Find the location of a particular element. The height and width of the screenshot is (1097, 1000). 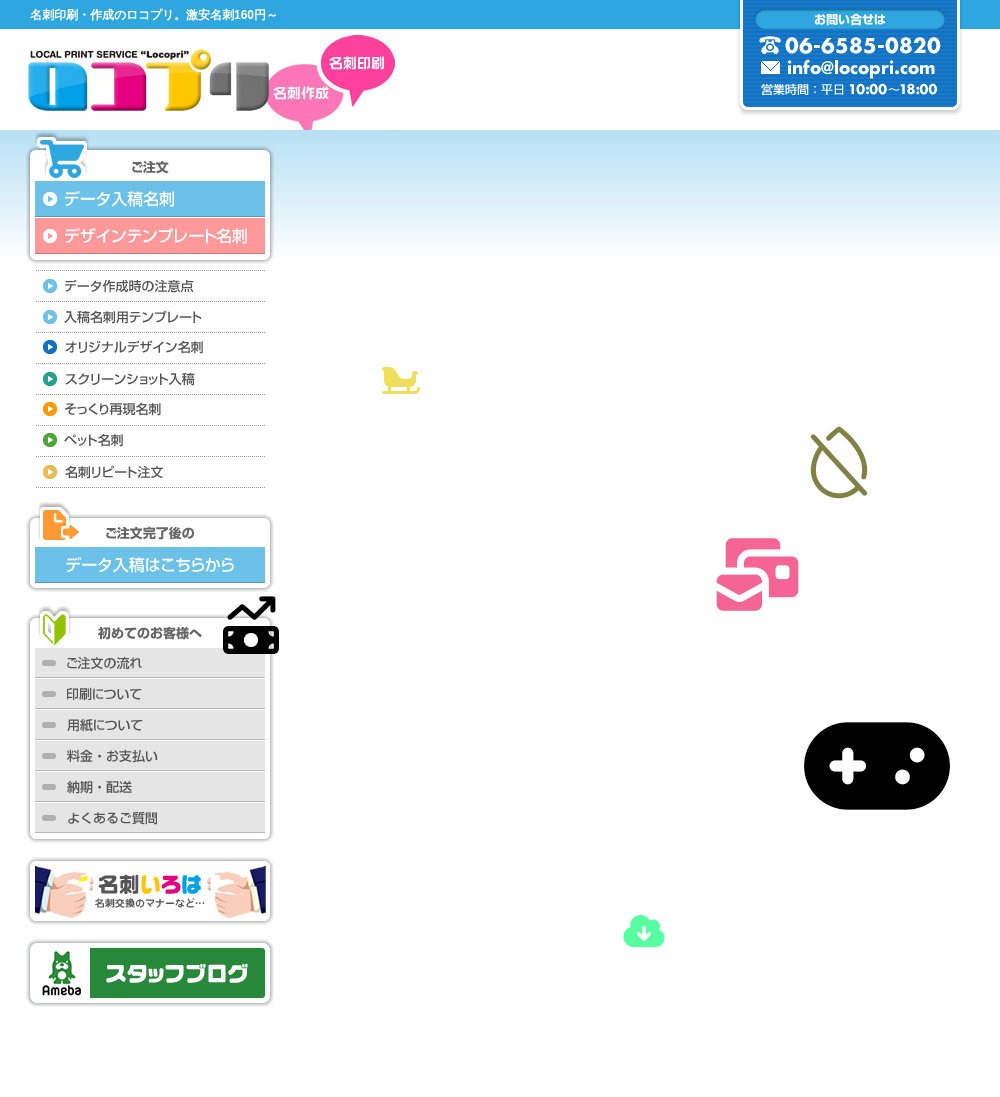

access bulk mail or mass email tools is located at coordinates (757, 574).